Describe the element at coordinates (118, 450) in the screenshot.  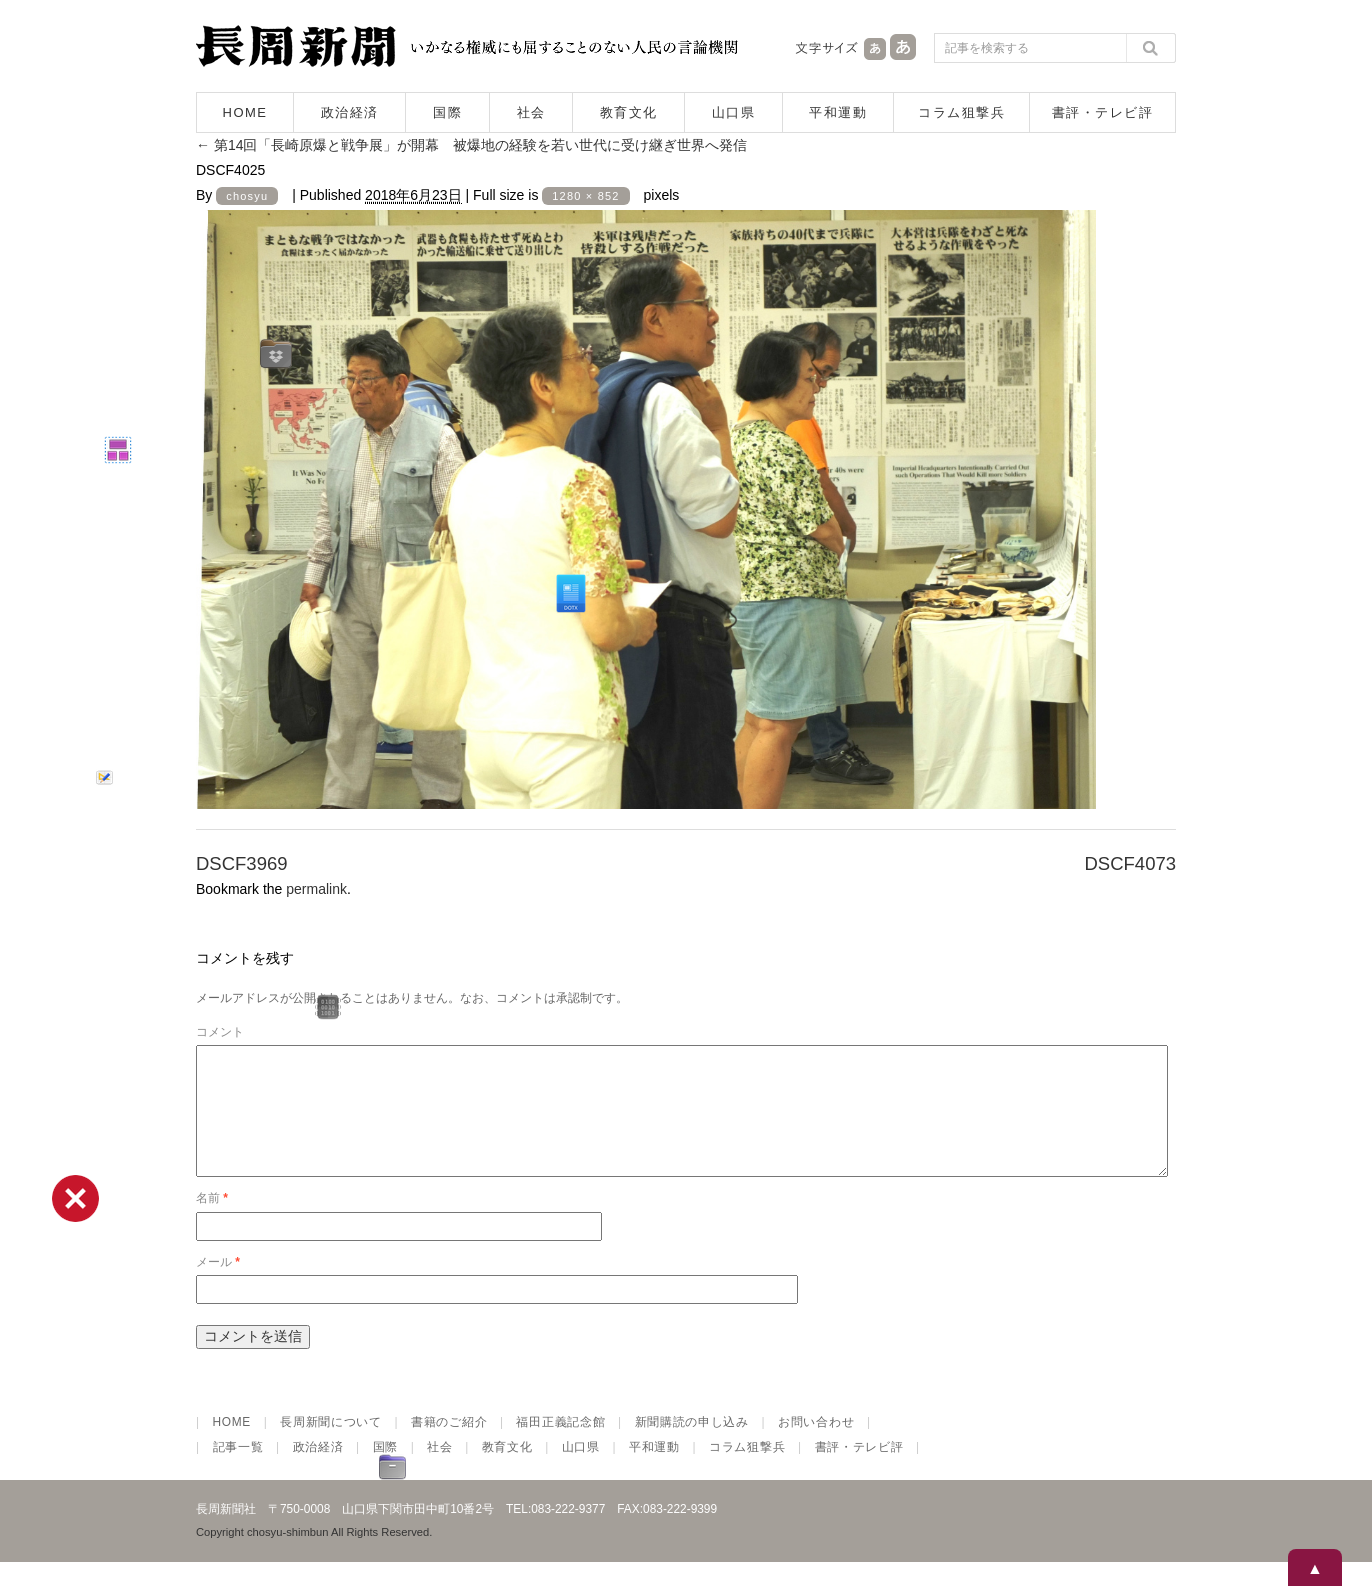
I see `select all items in the current view` at that location.